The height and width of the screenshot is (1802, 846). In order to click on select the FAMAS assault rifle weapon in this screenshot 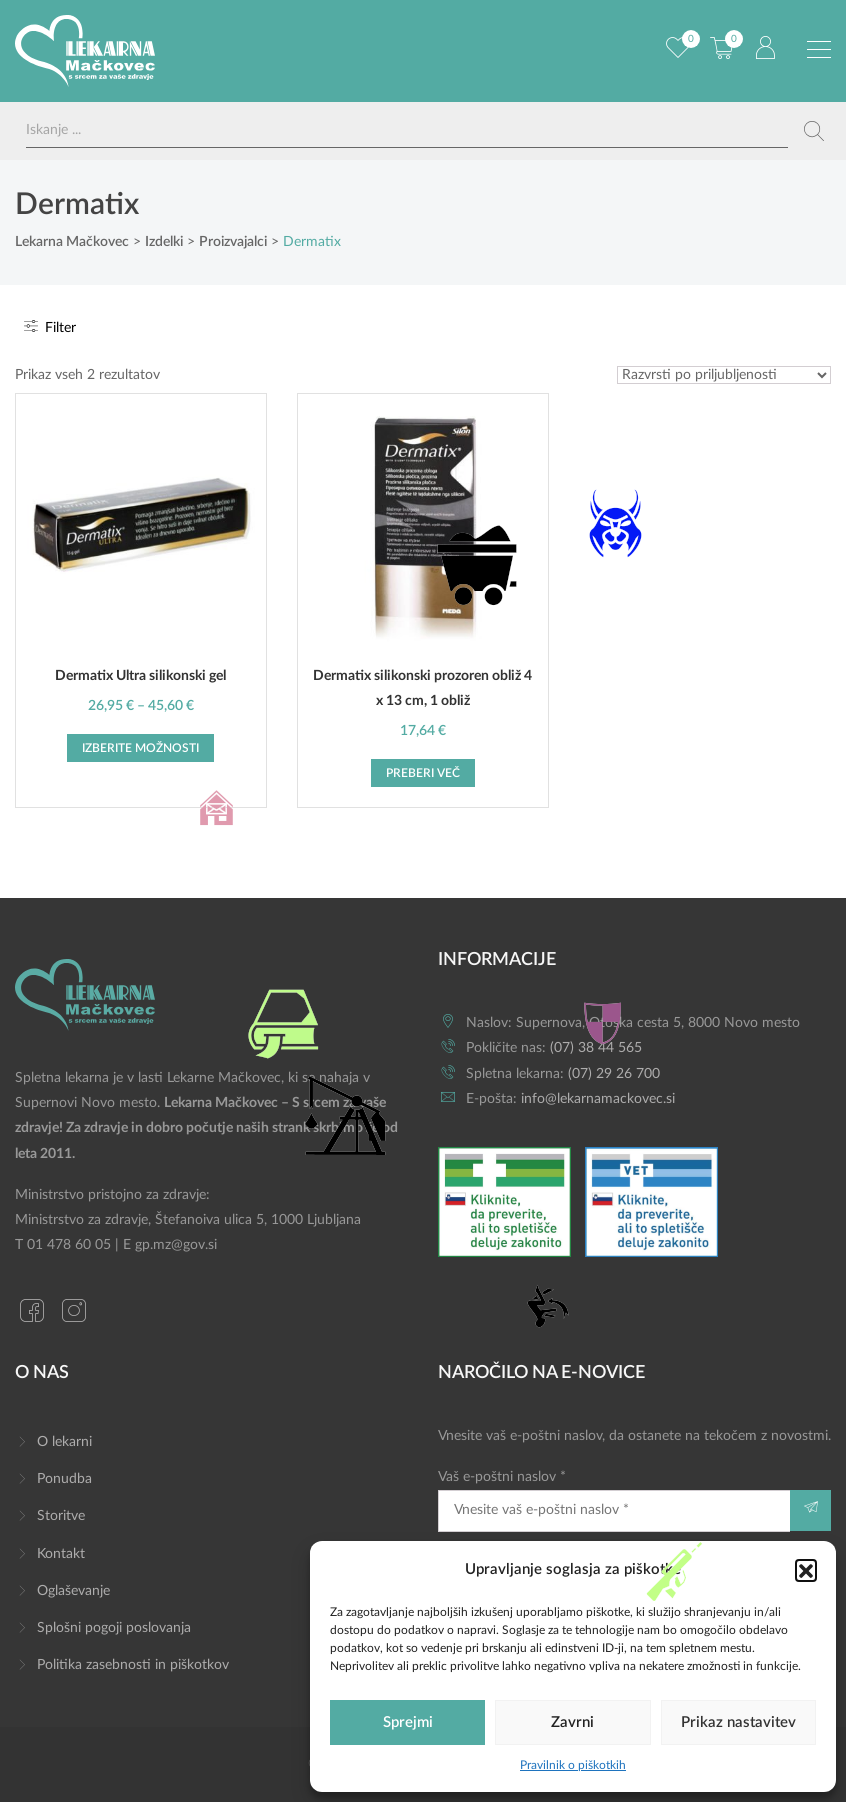, I will do `click(674, 1571)`.